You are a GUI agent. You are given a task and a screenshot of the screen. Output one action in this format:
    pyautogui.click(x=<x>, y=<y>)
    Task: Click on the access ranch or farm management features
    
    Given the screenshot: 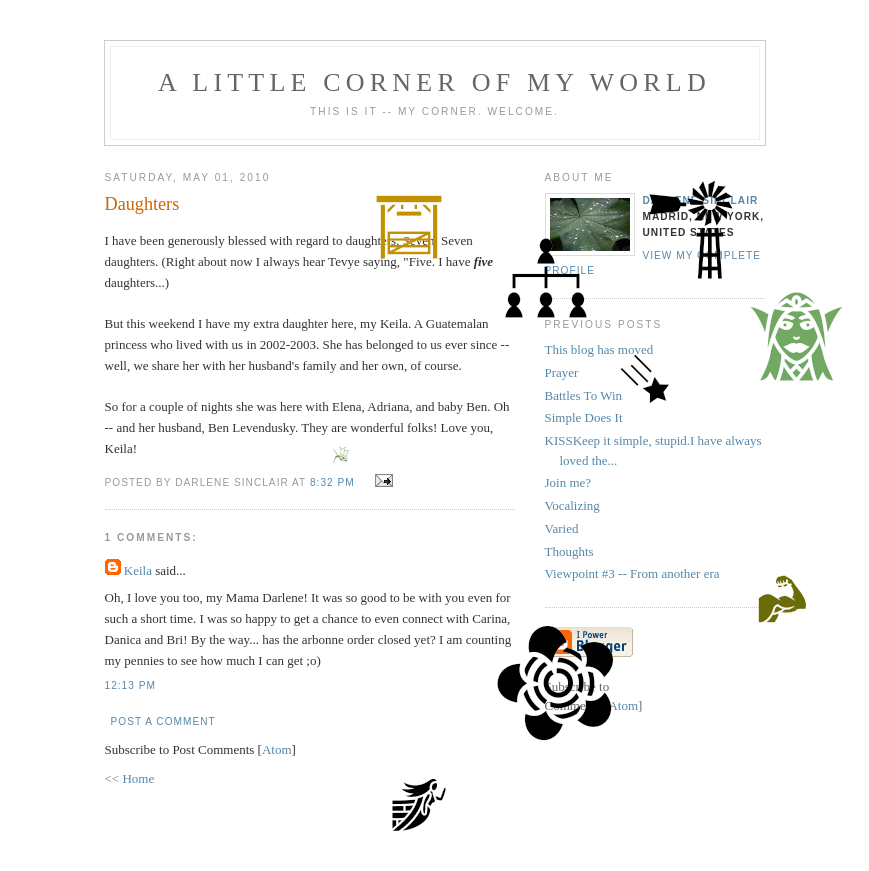 What is the action you would take?
    pyautogui.click(x=409, y=226)
    